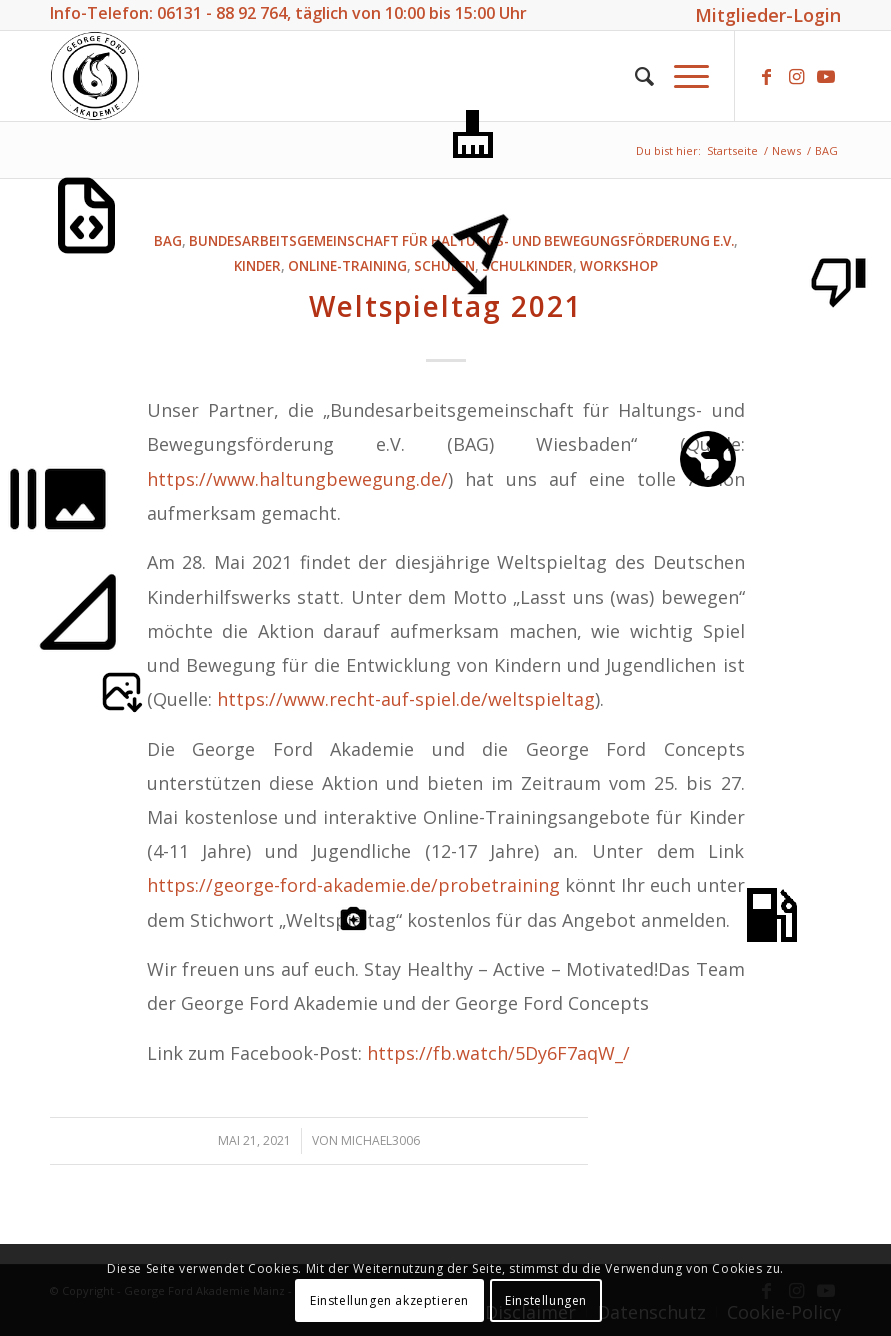 The image size is (891, 1336). What do you see at coordinates (473, 134) in the screenshot?
I see `access cleaning or housekeeping services` at bounding box center [473, 134].